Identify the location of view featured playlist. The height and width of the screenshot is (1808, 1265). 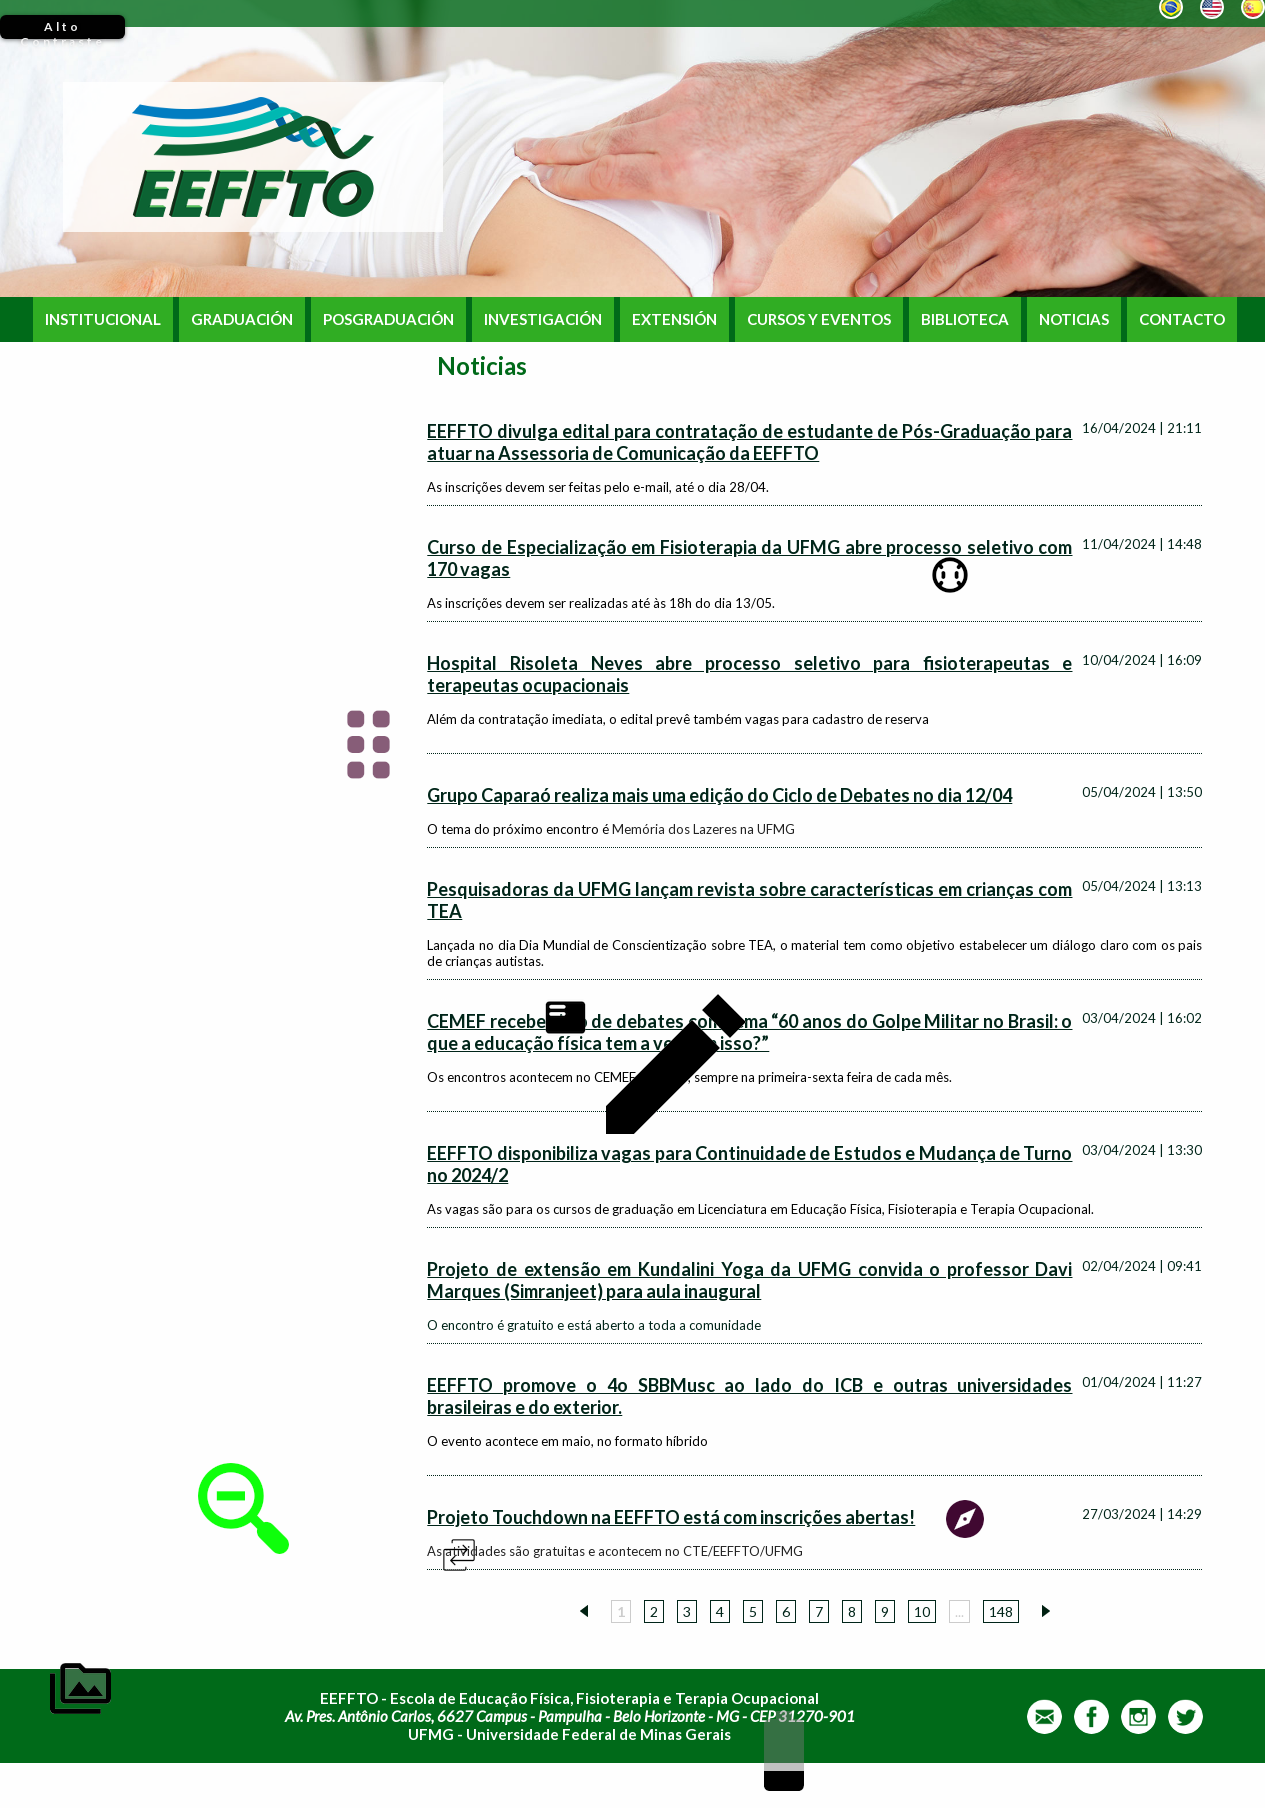
(565, 1017).